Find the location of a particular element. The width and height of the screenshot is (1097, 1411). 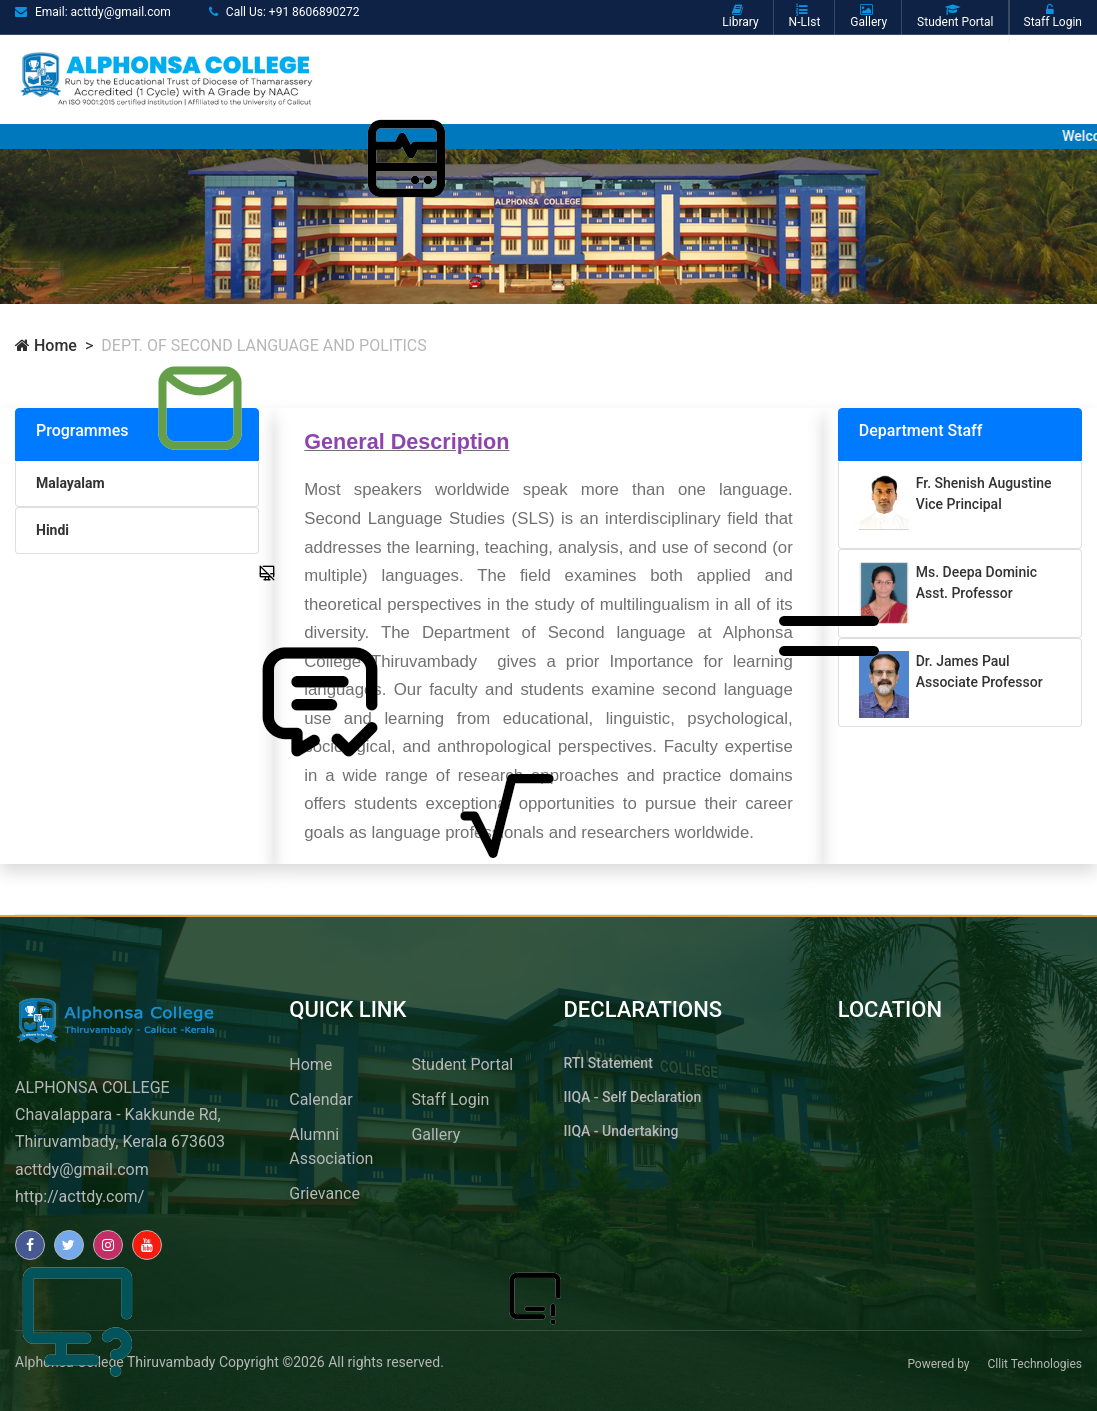

access square root or radical function in calculator is located at coordinates (507, 816).